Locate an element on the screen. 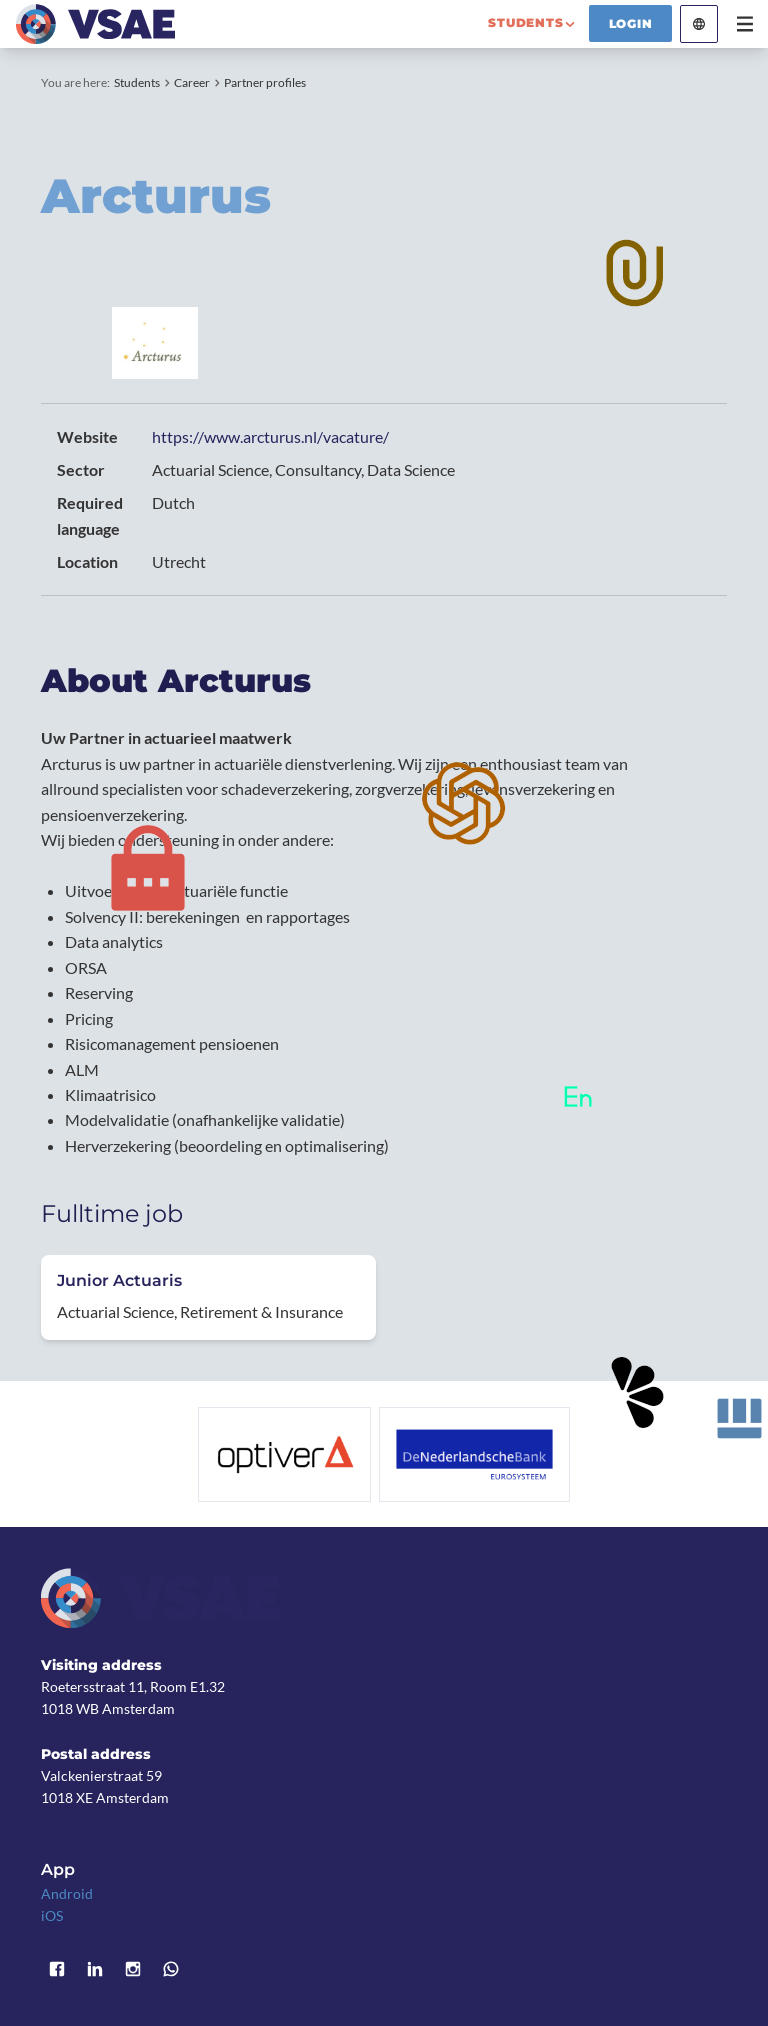 This screenshot has height=2026, width=768. enter password to unlock is located at coordinates (148, 870).